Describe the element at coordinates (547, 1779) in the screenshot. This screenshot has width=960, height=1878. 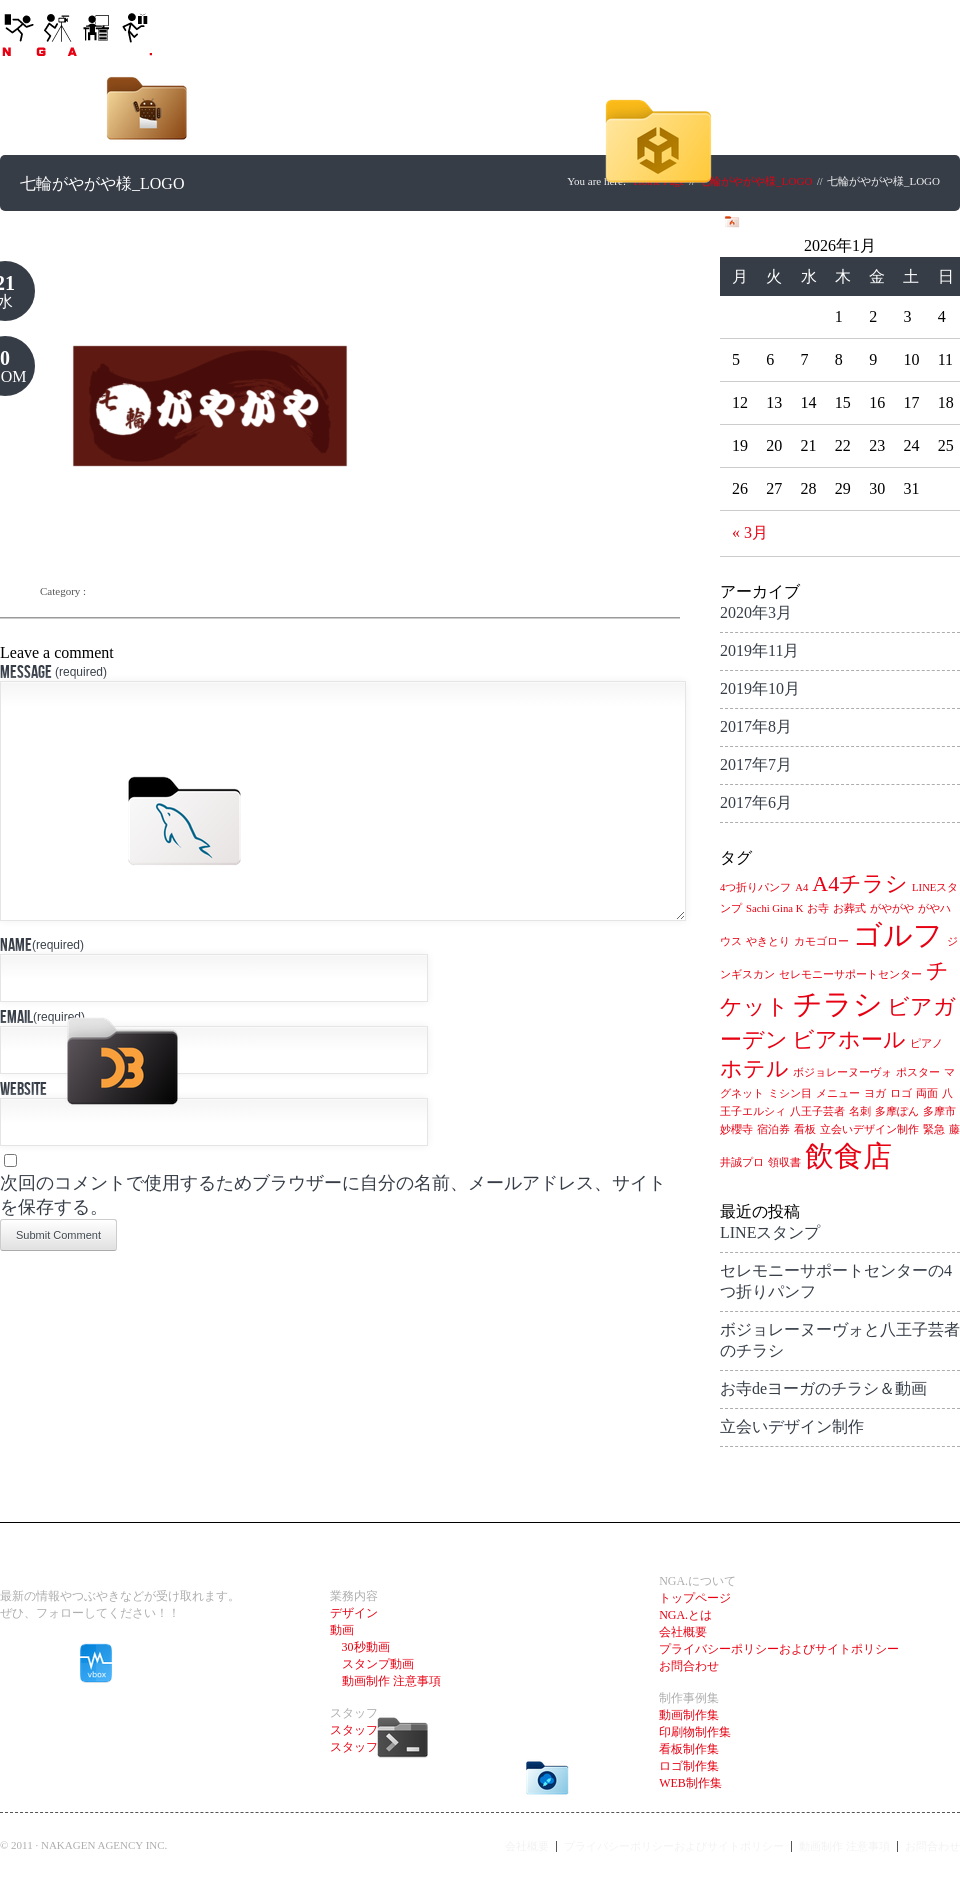
I see `open microsoft iot plug and play folder` at that location.